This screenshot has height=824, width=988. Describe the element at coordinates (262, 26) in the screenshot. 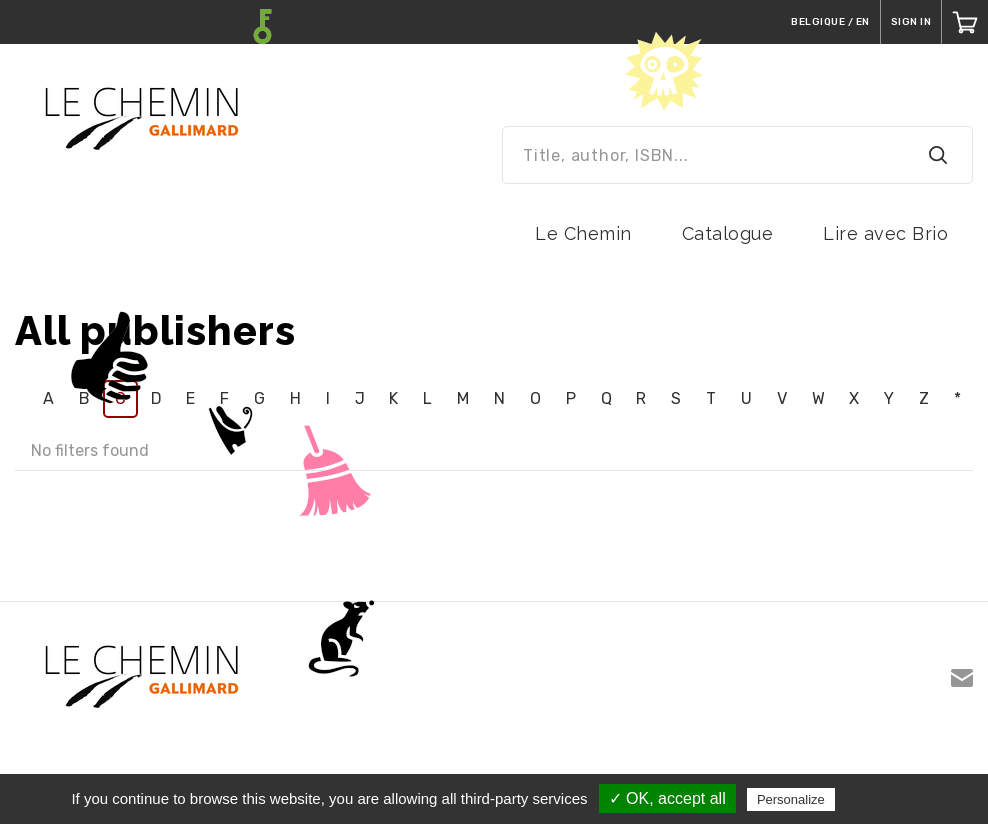

I see `unlock a feature or access restricted content` at that location.